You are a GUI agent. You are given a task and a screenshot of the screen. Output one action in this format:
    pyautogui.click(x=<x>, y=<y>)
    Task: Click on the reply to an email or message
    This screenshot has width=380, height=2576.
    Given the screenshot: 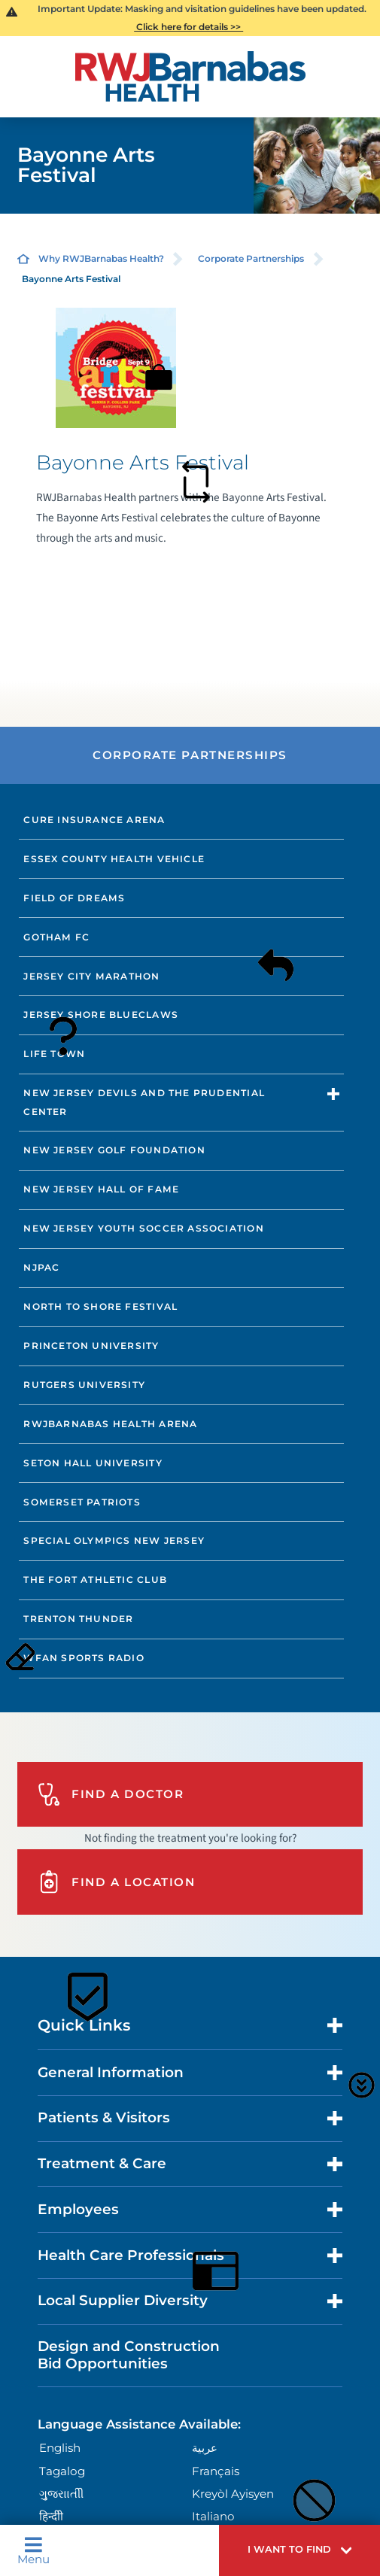 What is the action you would take?
    pyautogui.click(x=275, y=965)
    